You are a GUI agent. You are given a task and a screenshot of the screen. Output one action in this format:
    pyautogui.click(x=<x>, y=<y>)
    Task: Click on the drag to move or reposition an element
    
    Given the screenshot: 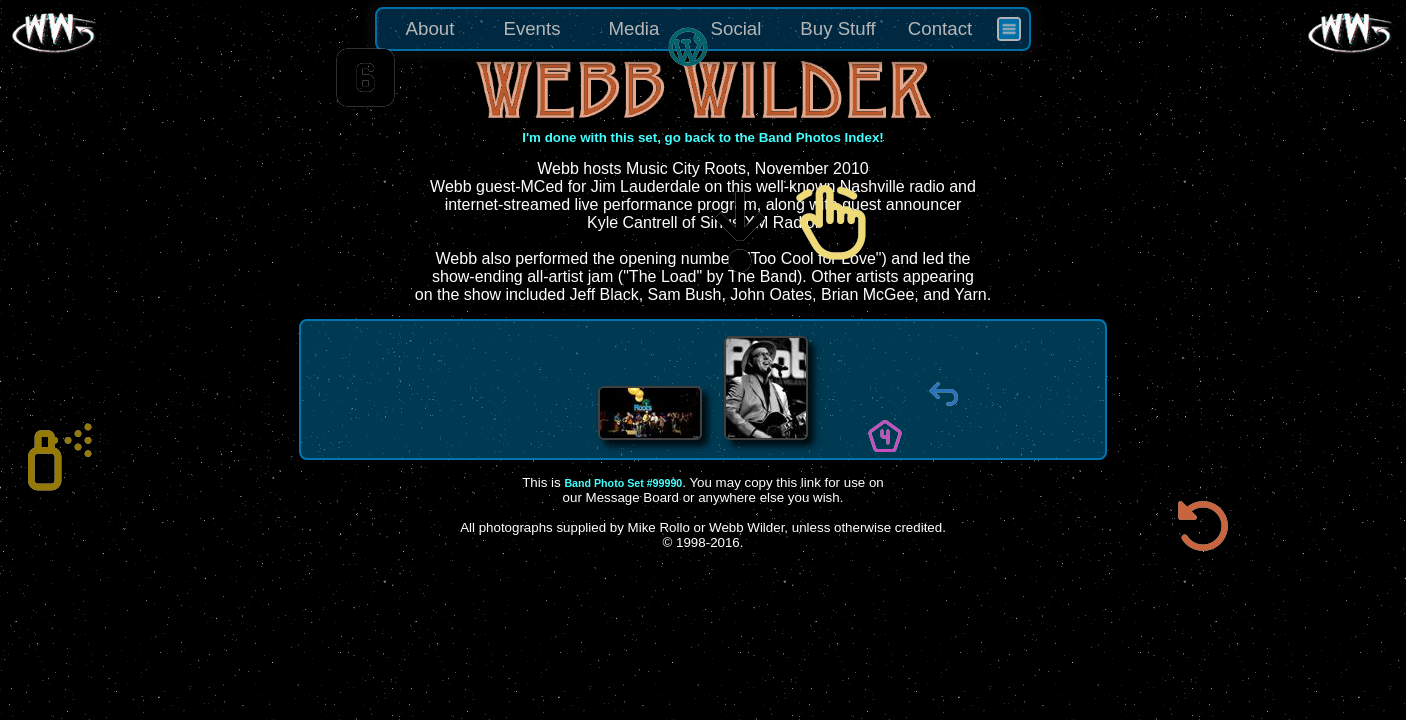 What is the action you would take?
    pyautogui.click(x=833, y=220)
    